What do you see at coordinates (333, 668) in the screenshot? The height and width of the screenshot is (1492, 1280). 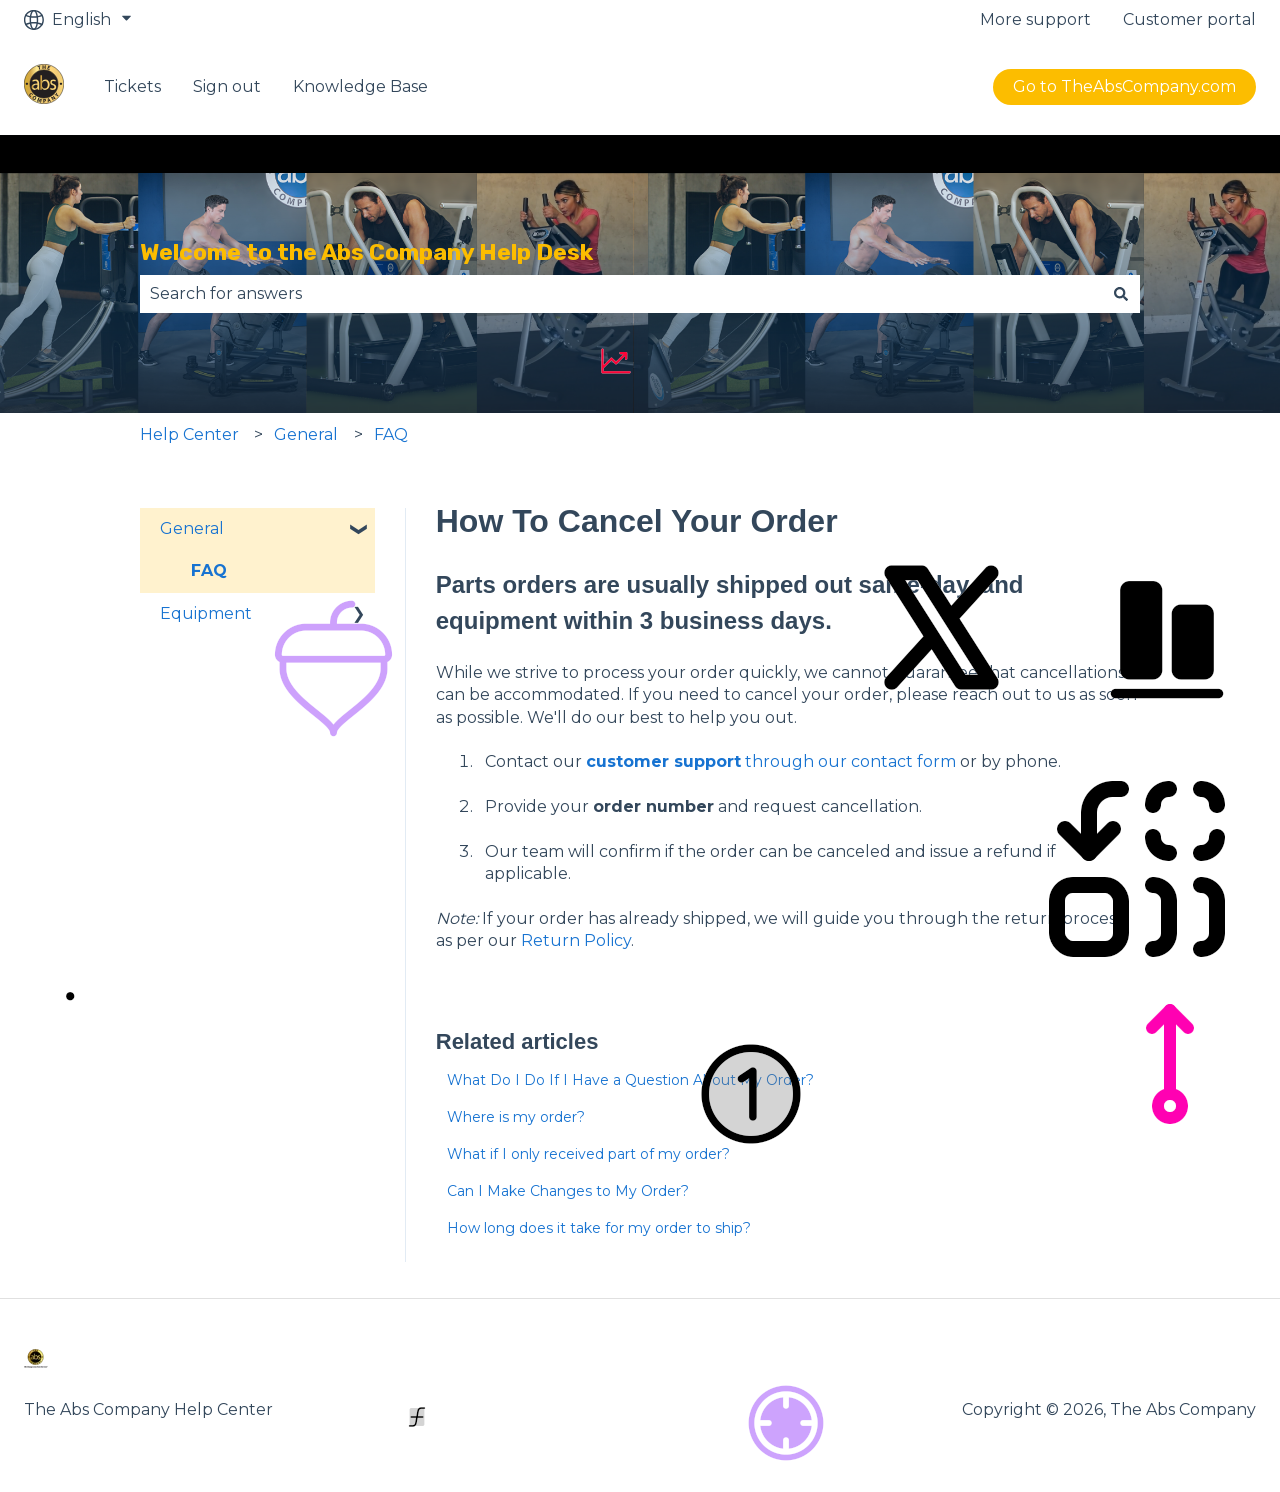 I see `nature or outdoors category indicator` at bounding box center [333, 668].